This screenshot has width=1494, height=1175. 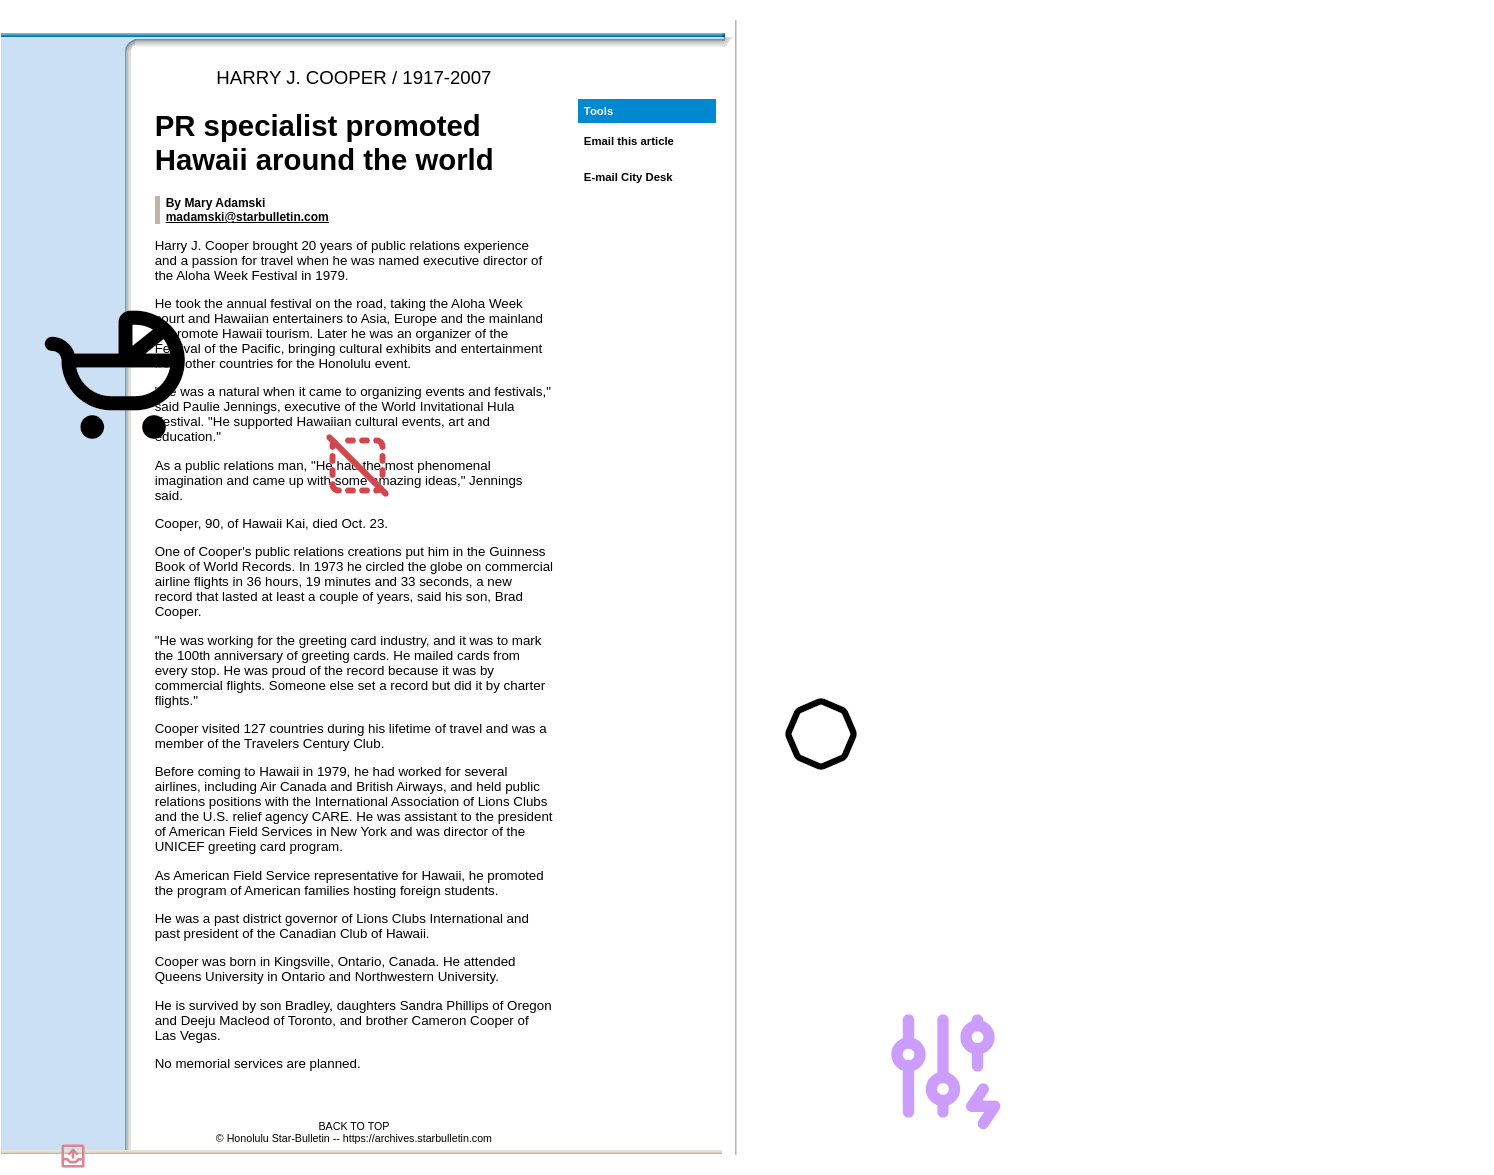 I want to click on access baby or parenting-related features, so click(x=116, y=370).